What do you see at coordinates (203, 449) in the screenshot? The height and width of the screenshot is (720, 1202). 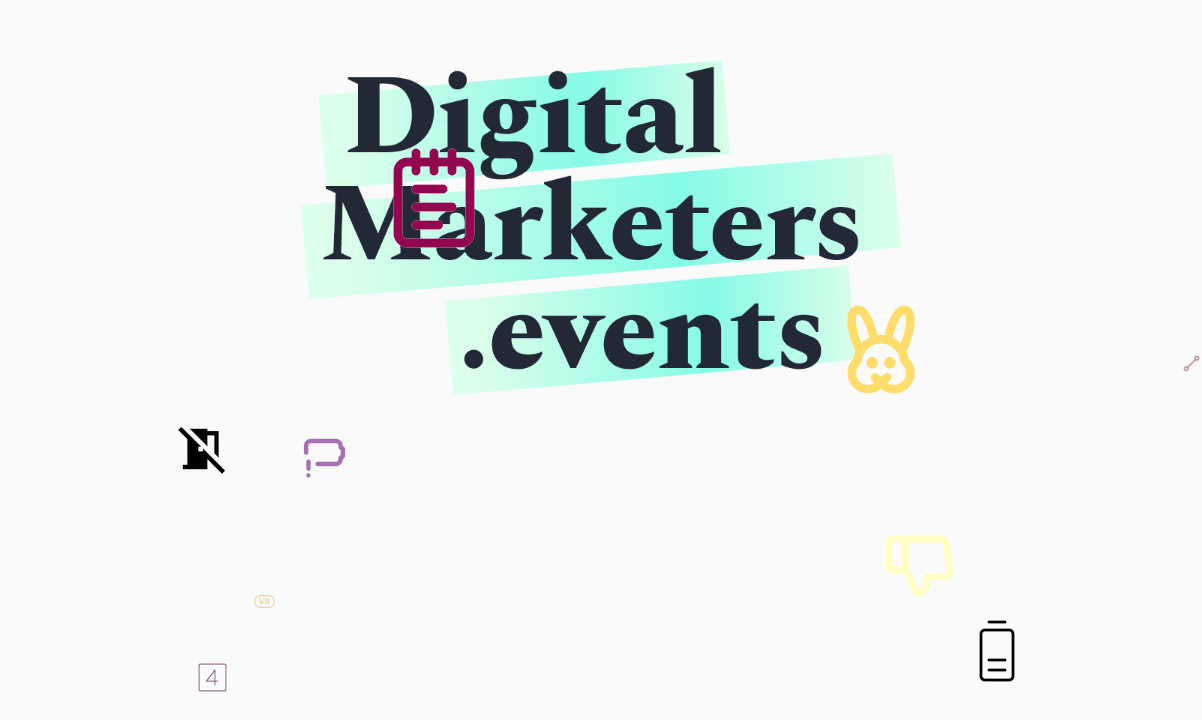 I see `meeting room unavailable or closed` at bounding box center [203, 449].